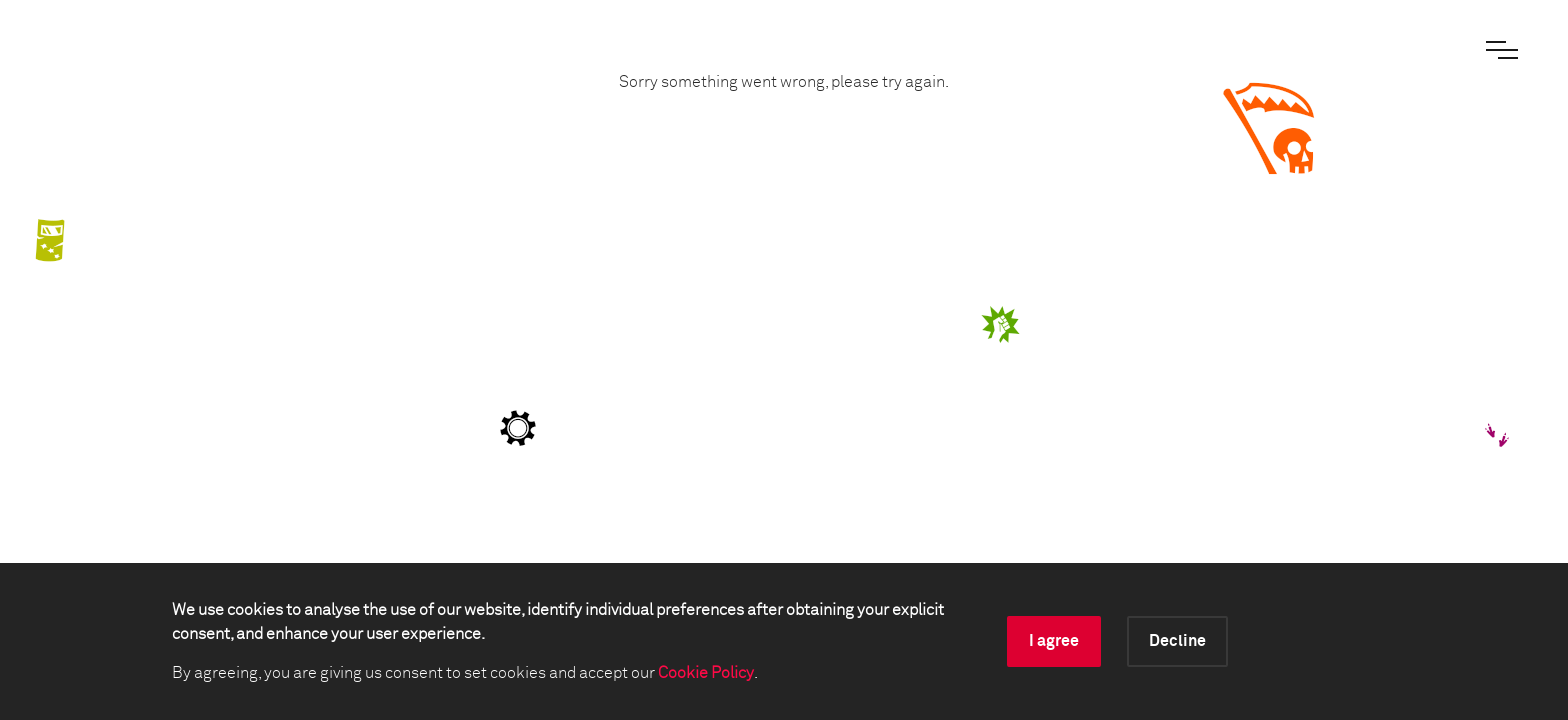 The image size is (1568, 720). Describe the element at coordinates (1269, 128) in the screenshot. I see `death or game over state indicator` at that location.